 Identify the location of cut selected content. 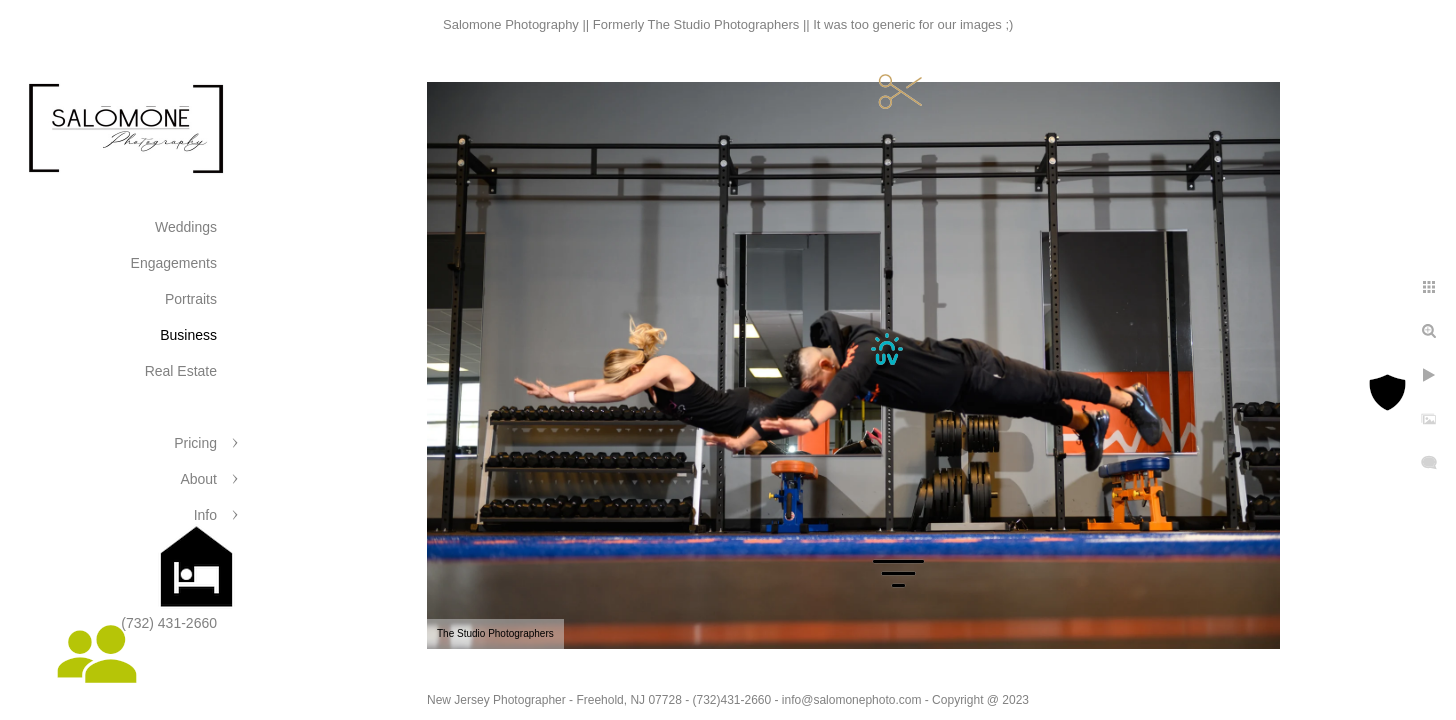
(899, 91).